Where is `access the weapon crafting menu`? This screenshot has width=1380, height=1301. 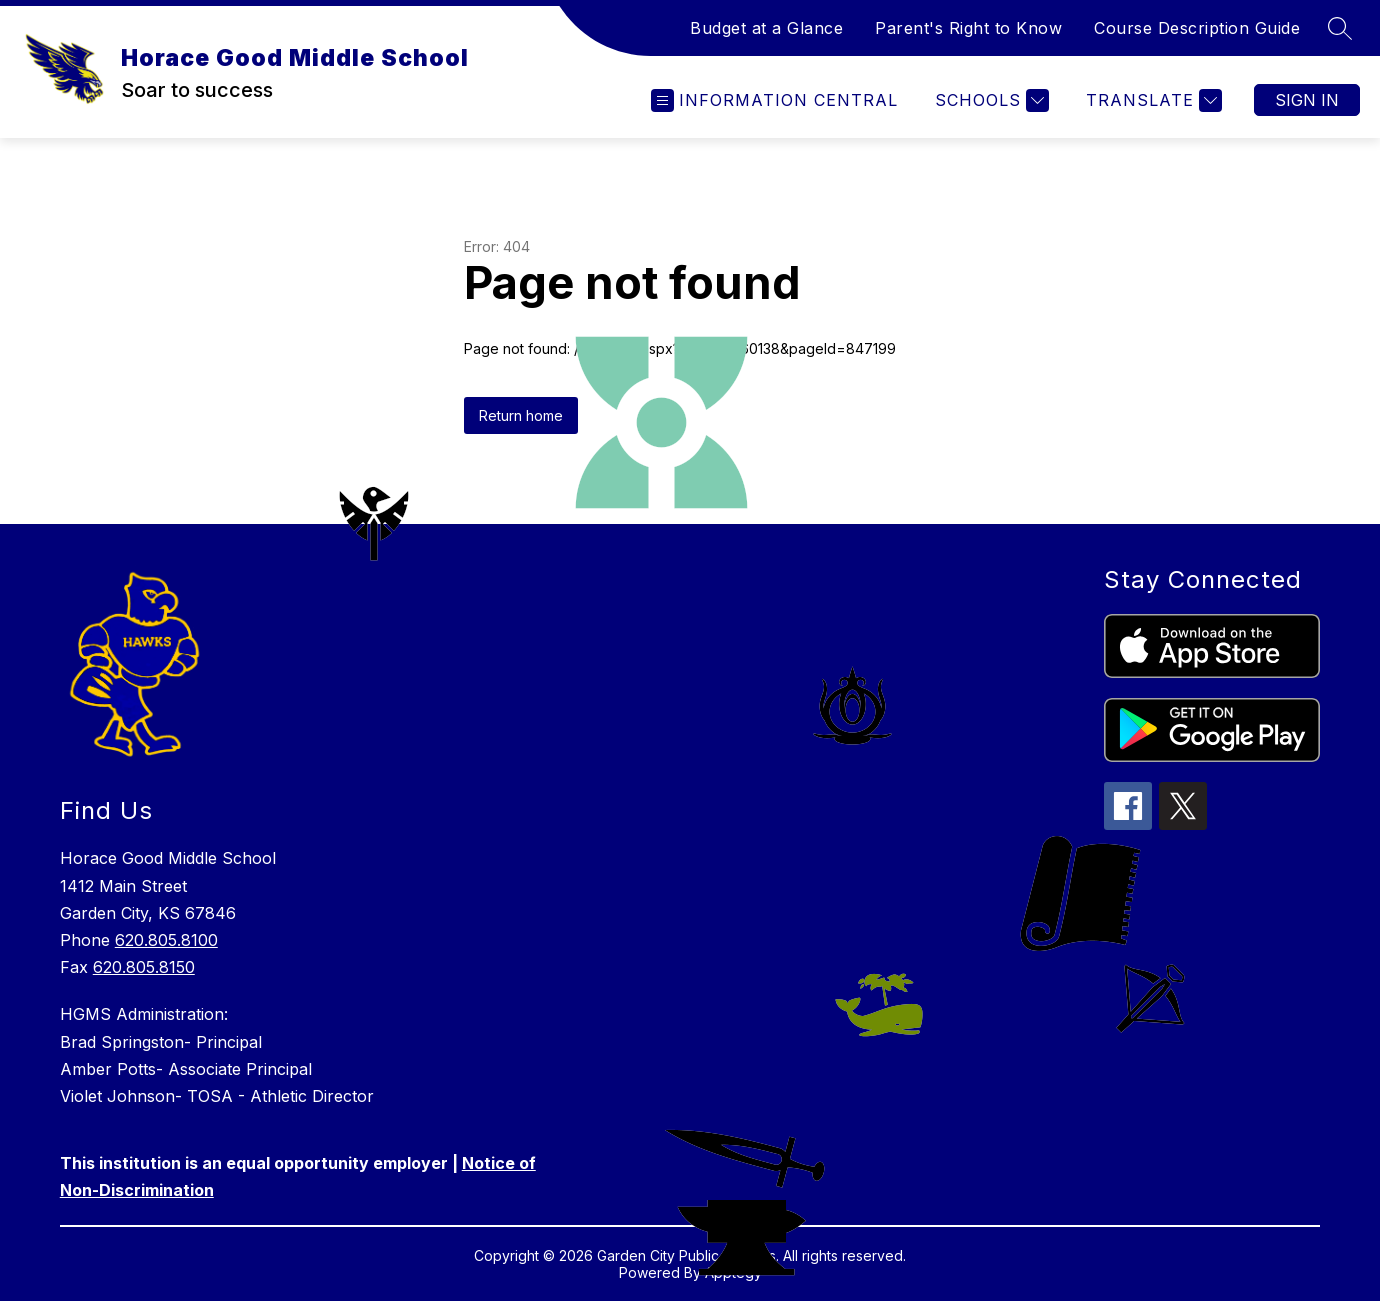
access the weapon crafting menu is located at coordinates (745, 1196).